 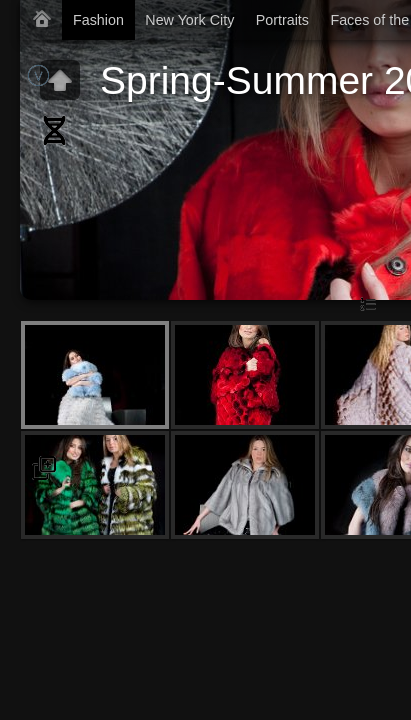 I want to click on access genetics or DNA-related features, so click(x=54, y=130).